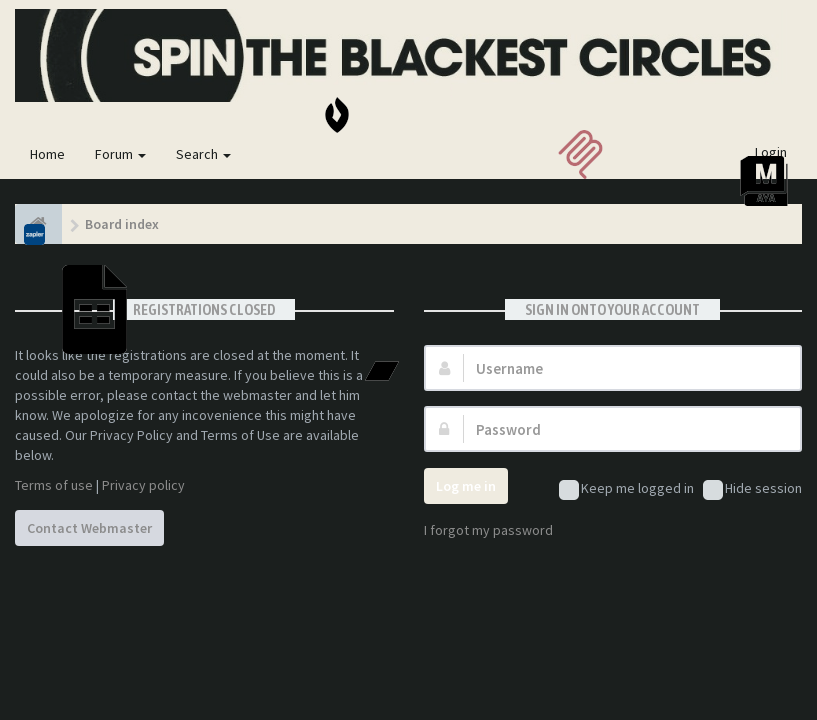  I want to click on open Autodesk Maya application, so click(764, 181).